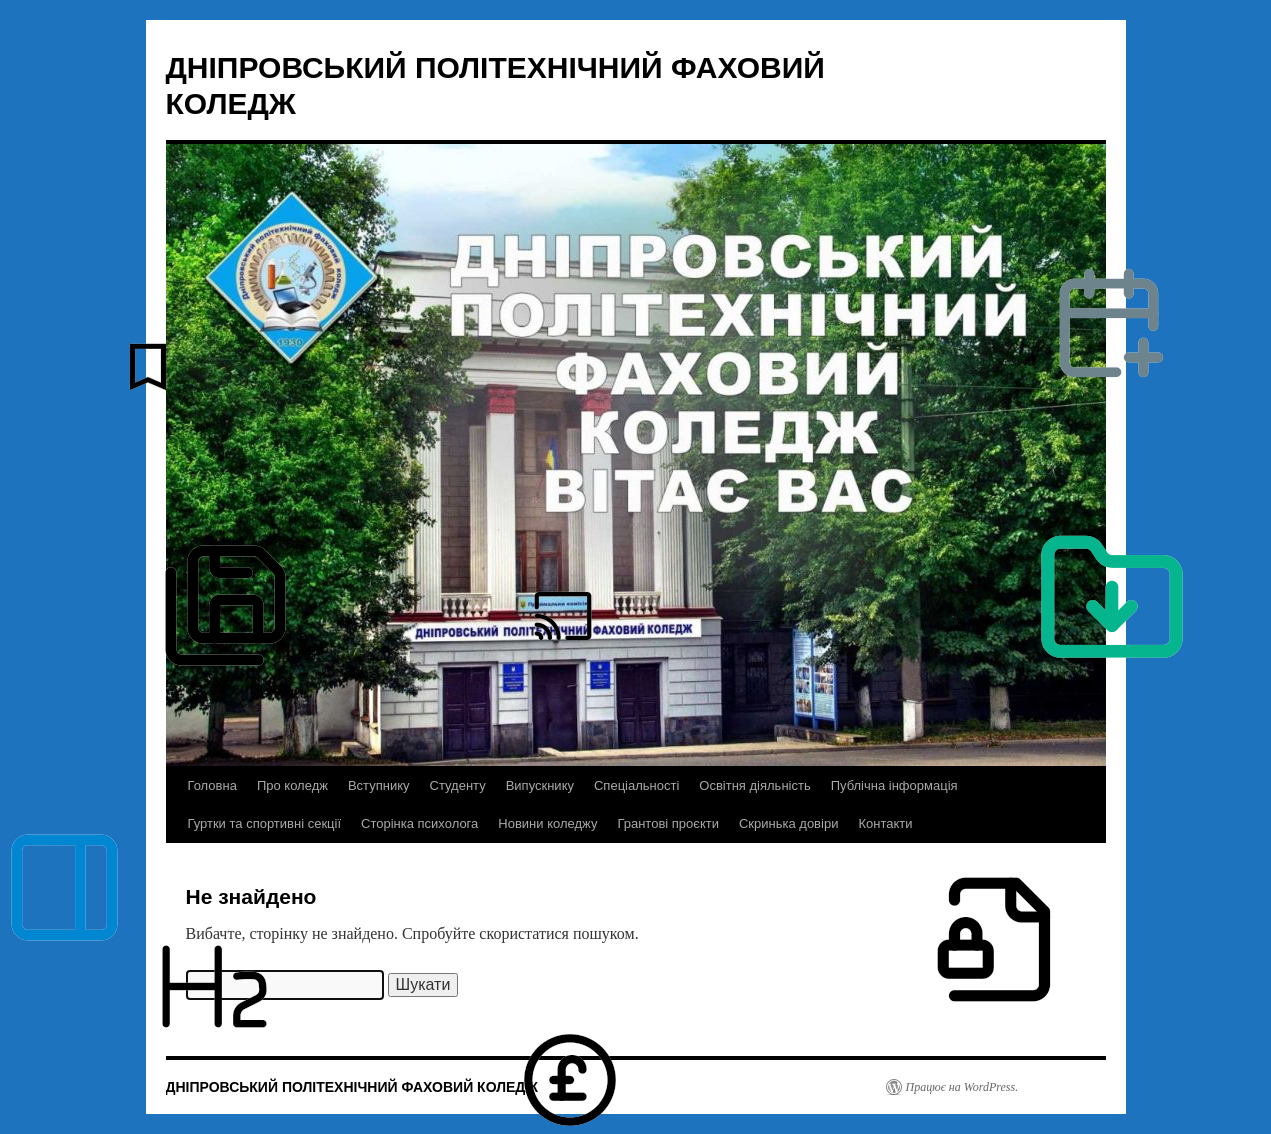  What do you see at coordinates (64, 887) in the screenshot?
I see `toggle right sidebar panel` at bounding box center [64, 887].